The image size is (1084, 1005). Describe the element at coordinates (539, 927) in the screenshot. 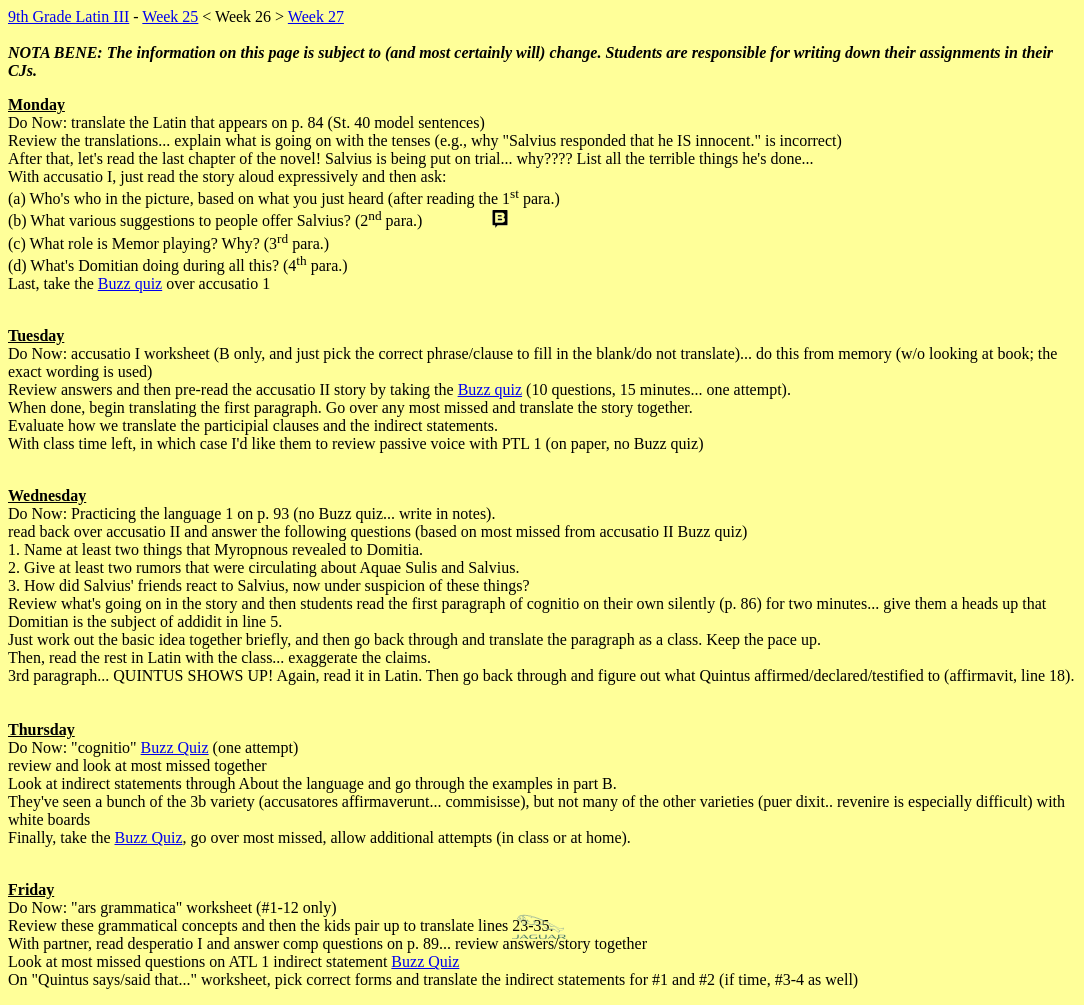

I see `jaguar brand logo` at that location.